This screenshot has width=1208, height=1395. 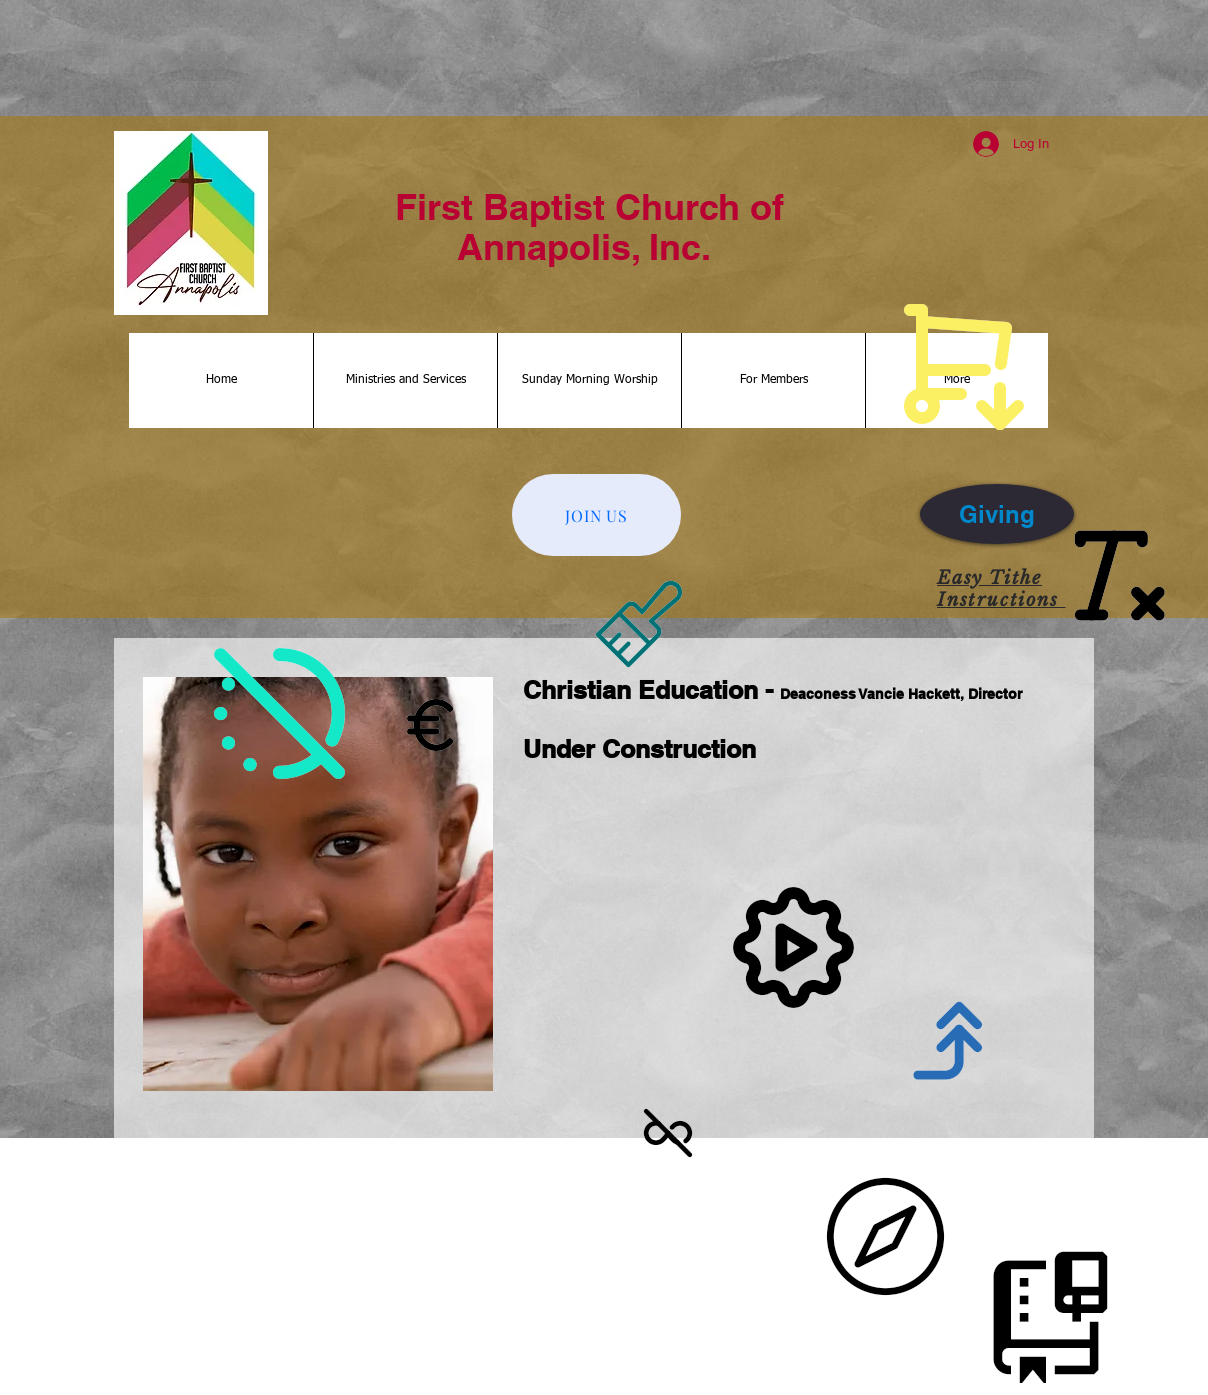 What do you see at coordinates (958, 364) in the screenshot?
I see `download or export shopping cart contents` at bounding box center [958, 364].